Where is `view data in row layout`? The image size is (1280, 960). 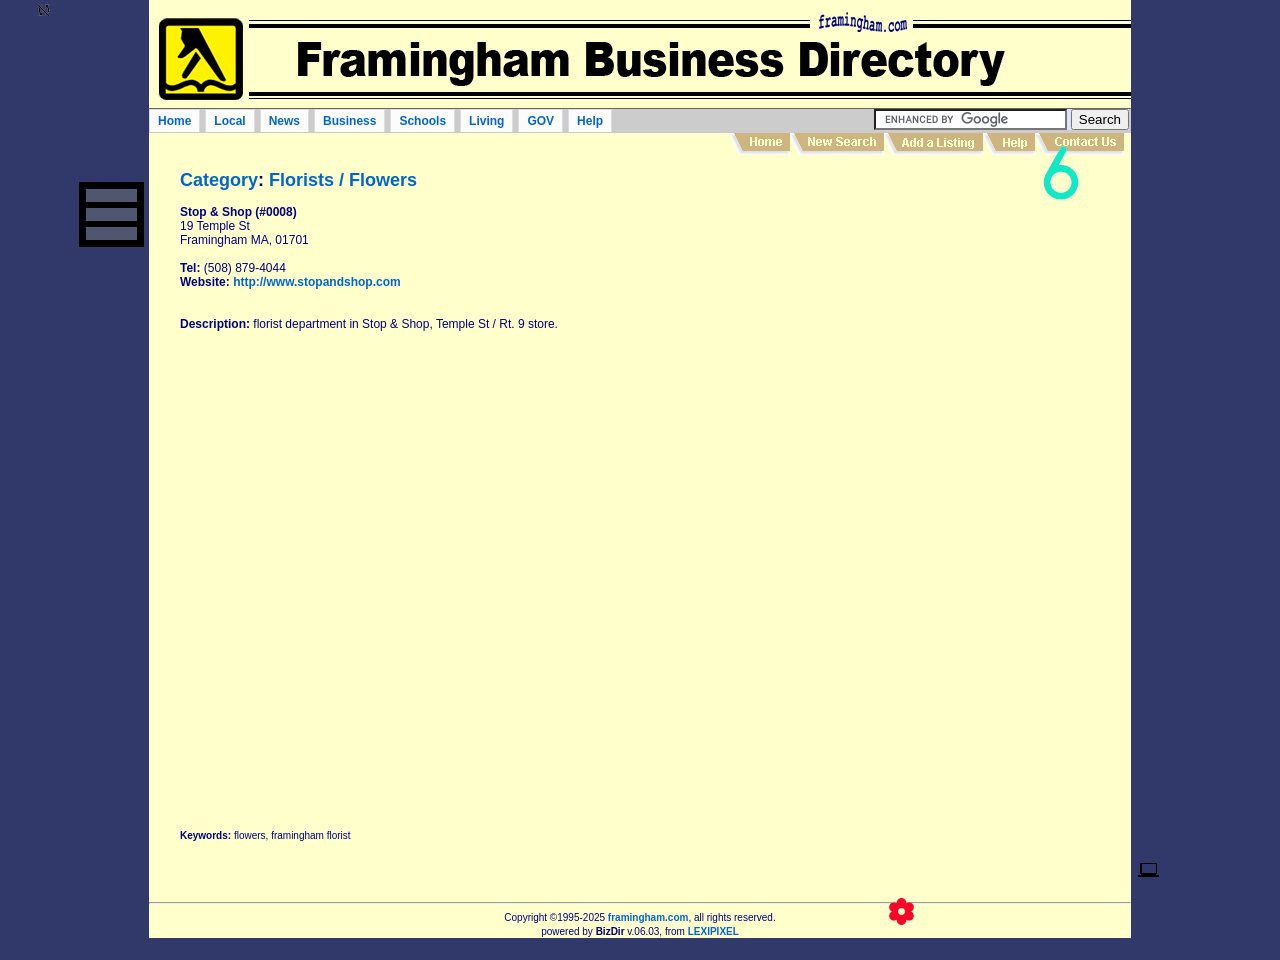
view data in row layout is located at coordinates (111, 214).